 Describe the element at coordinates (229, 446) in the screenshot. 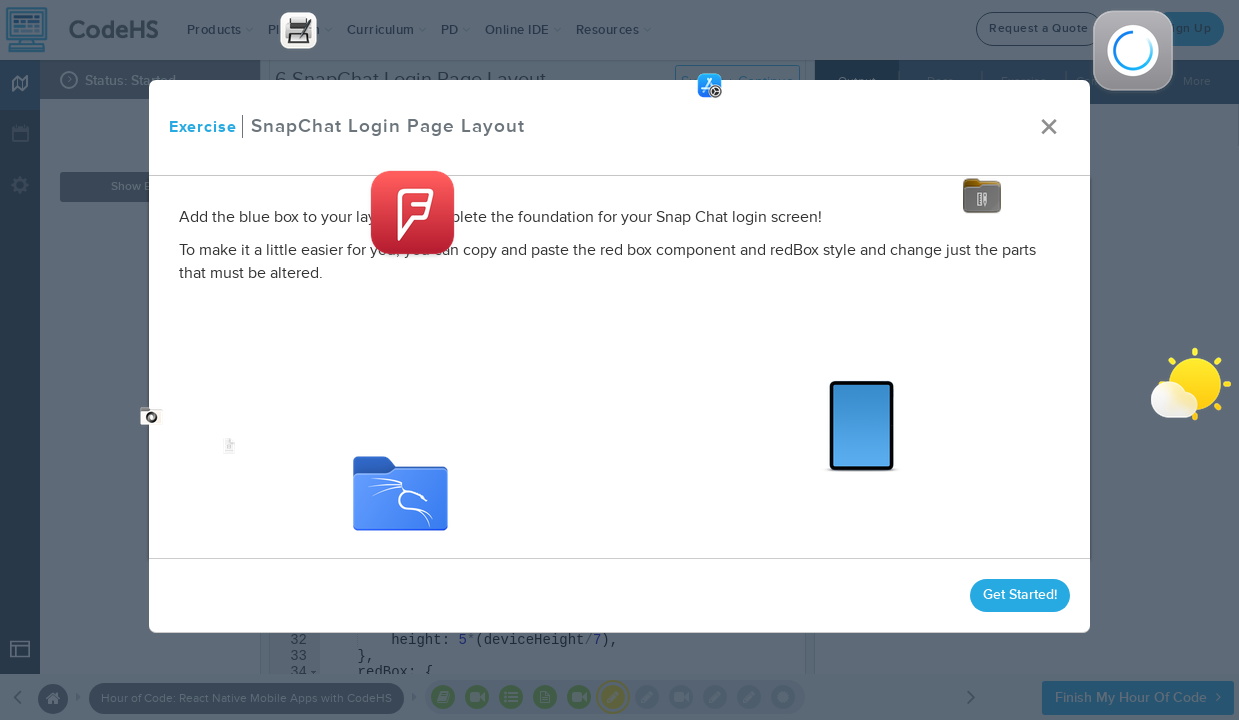

I see `a subtitle file (.srt) for video content` at that location.